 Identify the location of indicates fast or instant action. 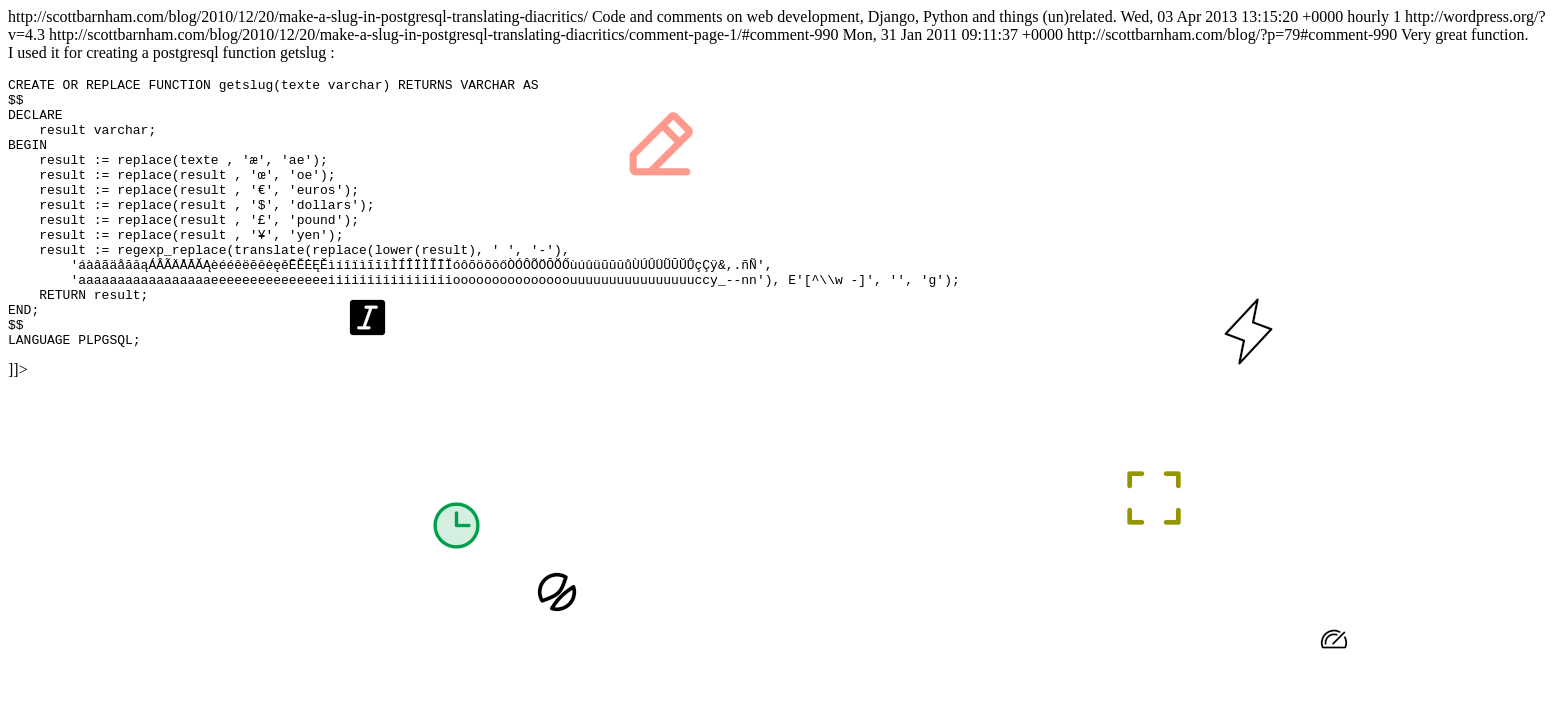
(1248, 331).